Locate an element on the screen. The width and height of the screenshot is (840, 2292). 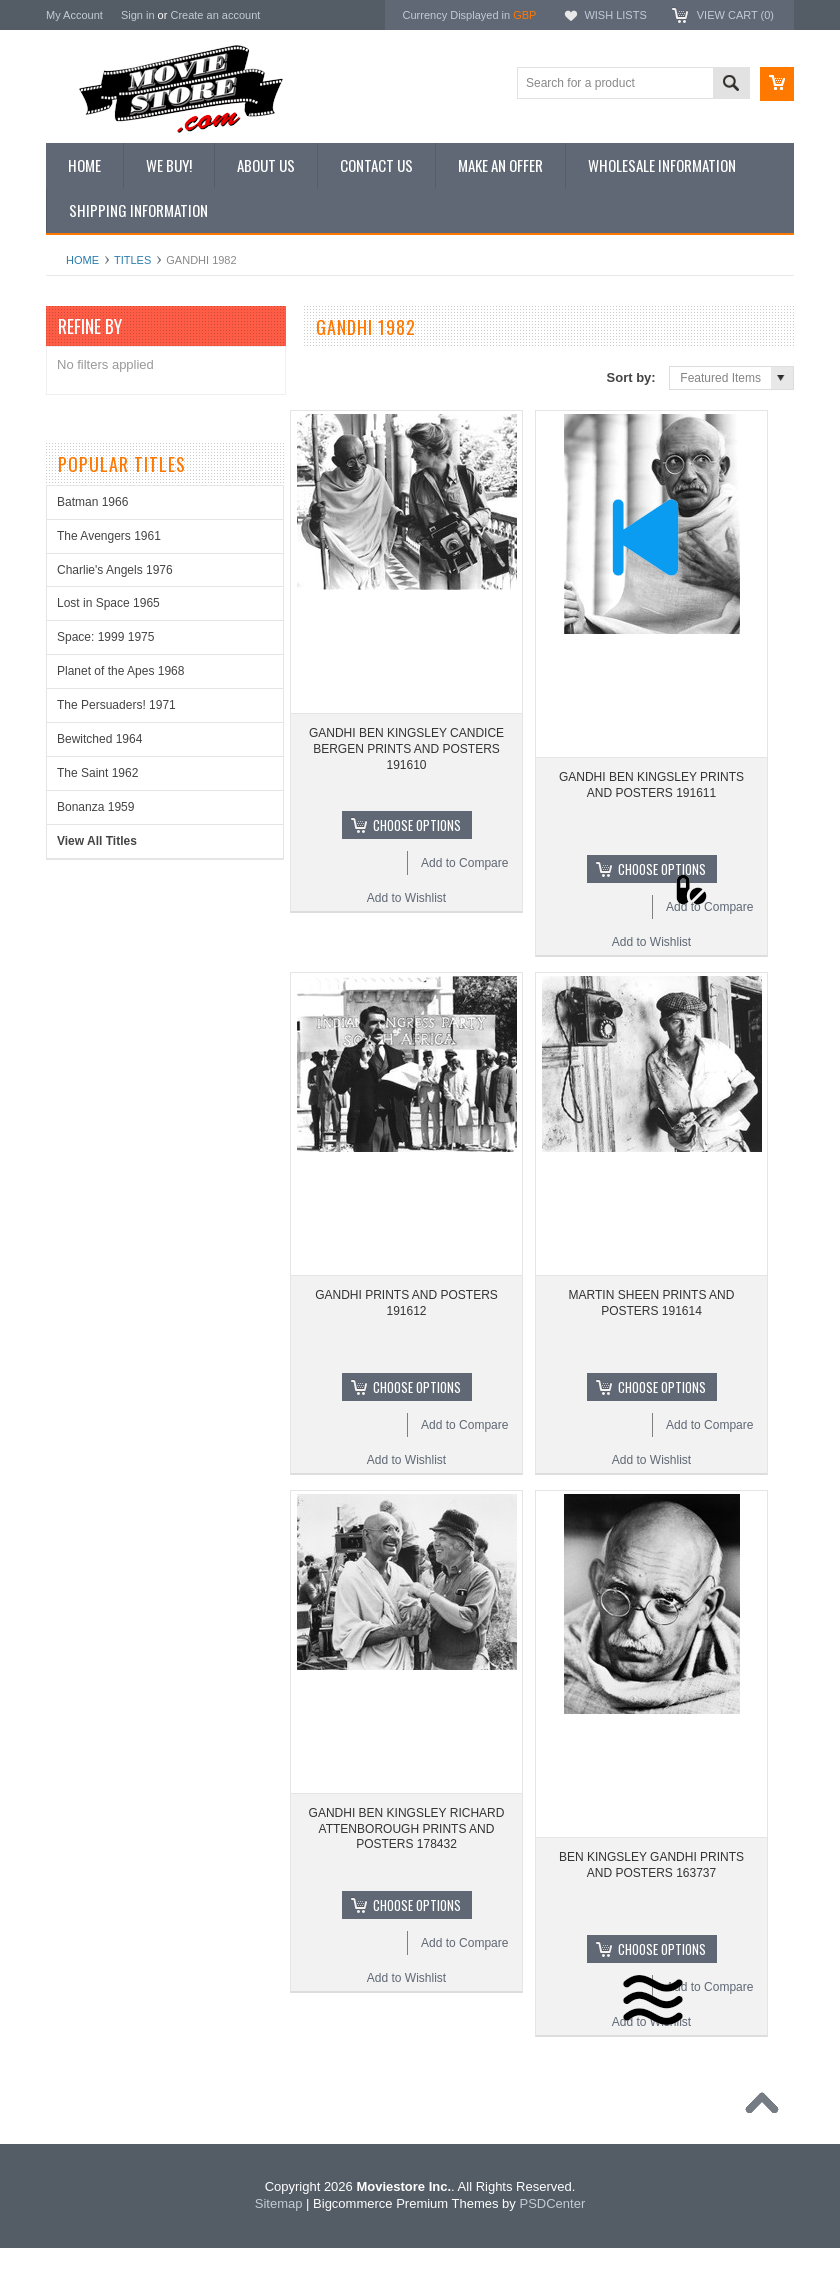
skip to previous track is located at coordinates (645, 537).